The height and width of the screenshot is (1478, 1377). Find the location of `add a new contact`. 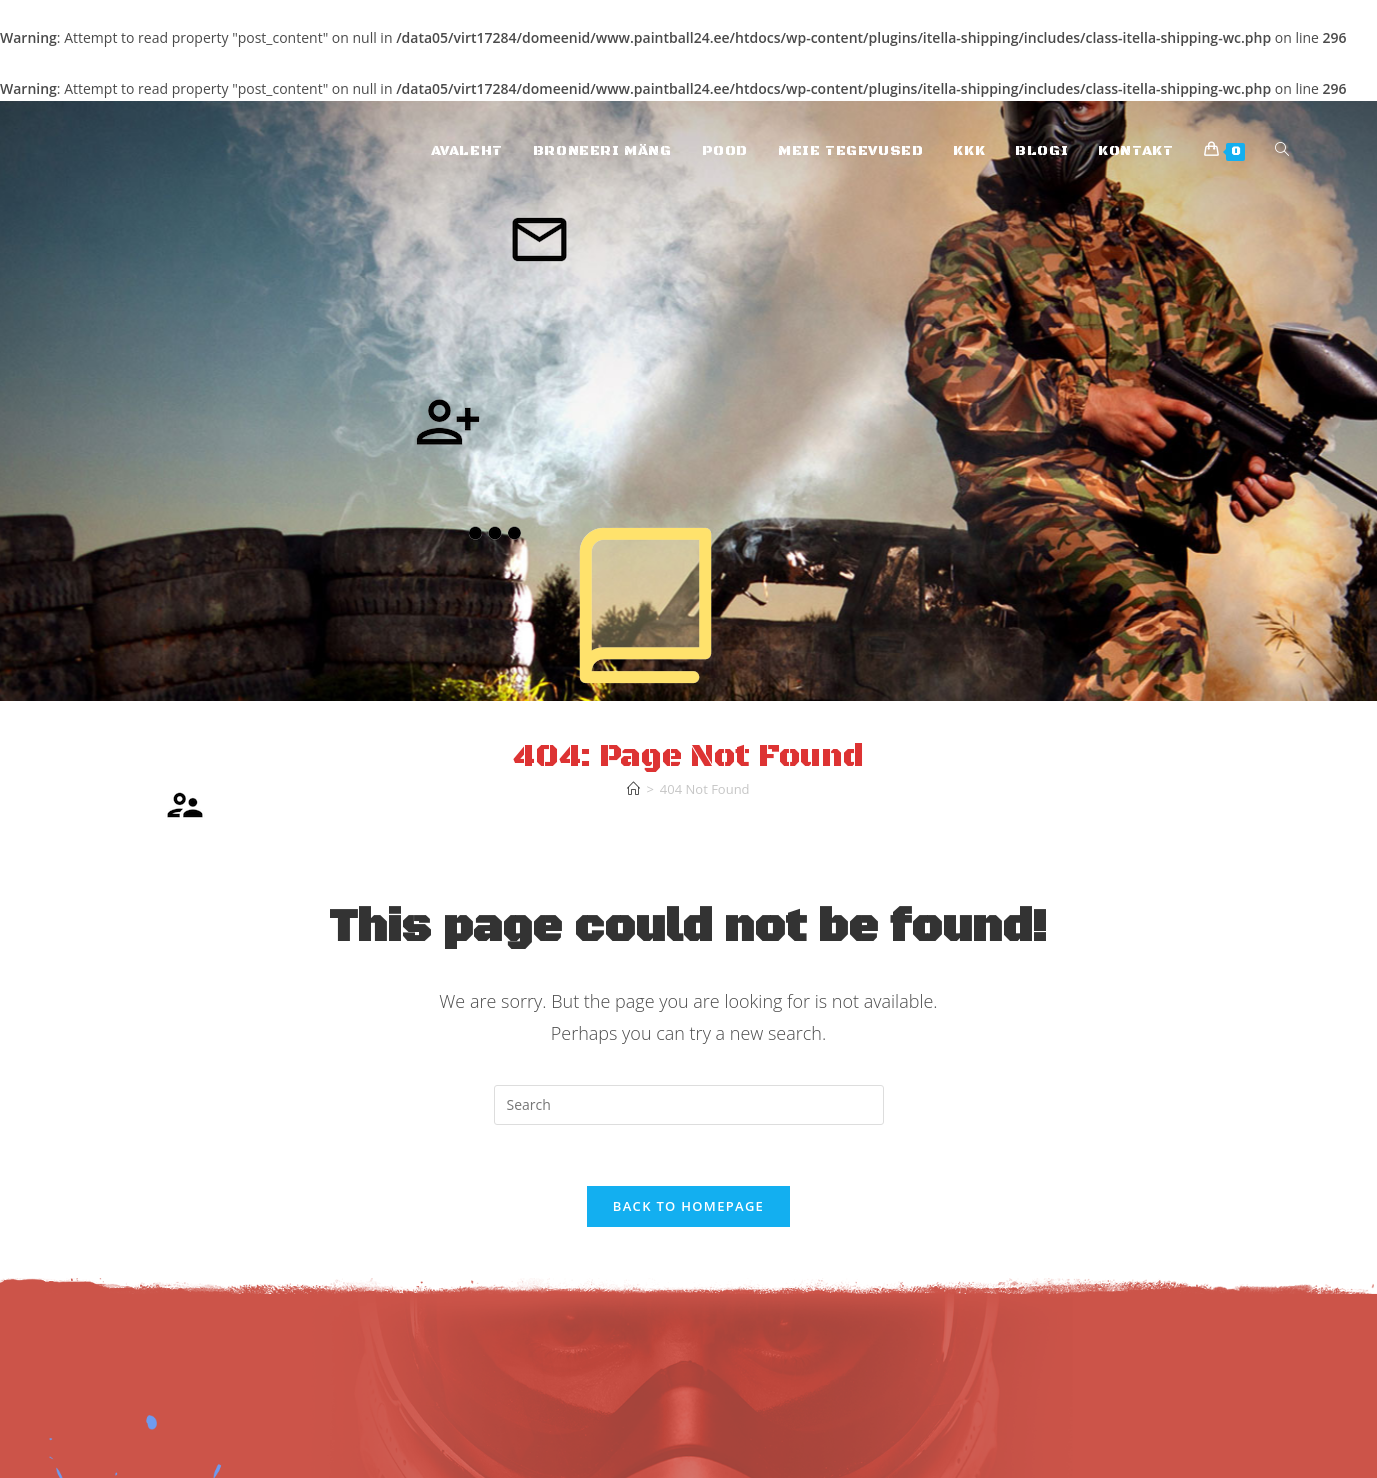

add a new contact is located at coordinates (448, 422).